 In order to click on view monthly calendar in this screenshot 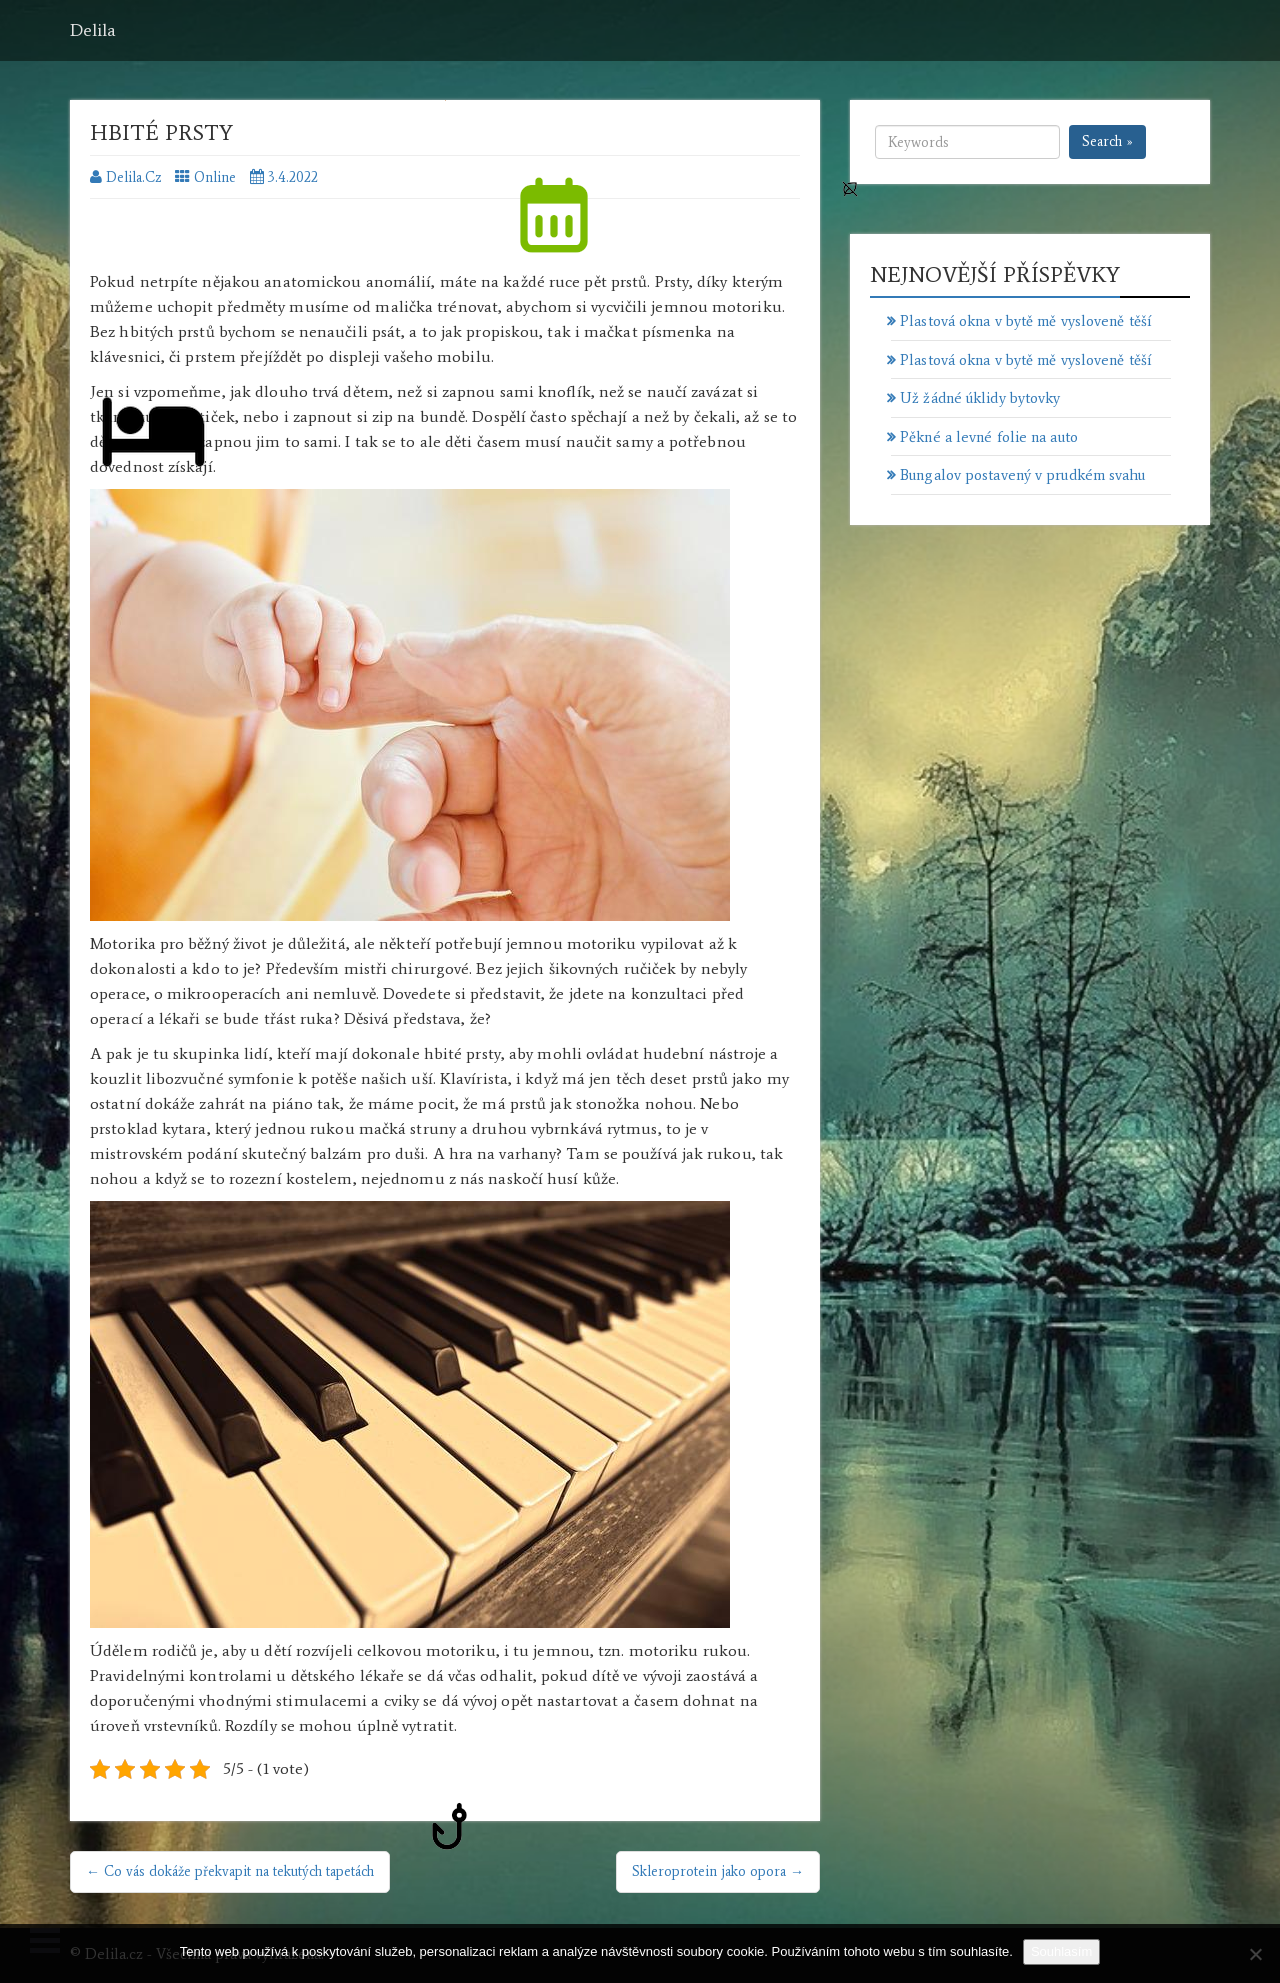, I will do `click(554, 215)`.